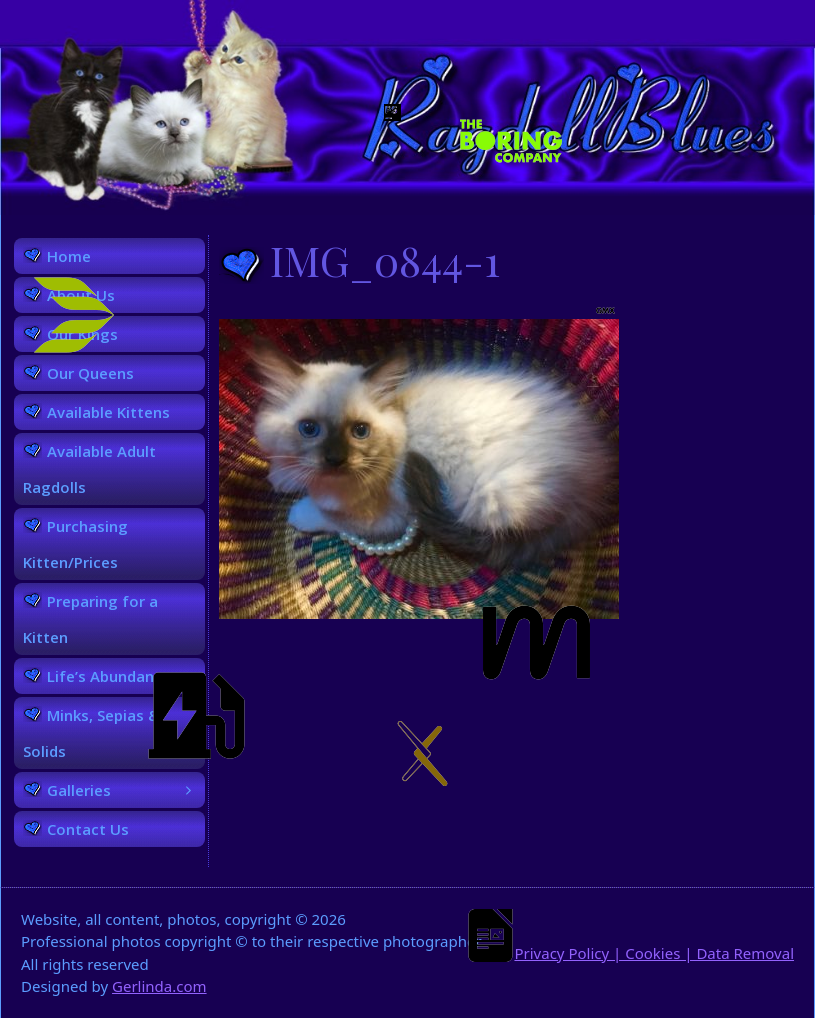 The width and height of the screenshot is (815, 1018). I want to click on open phpstorm ide, so click(392, 112).